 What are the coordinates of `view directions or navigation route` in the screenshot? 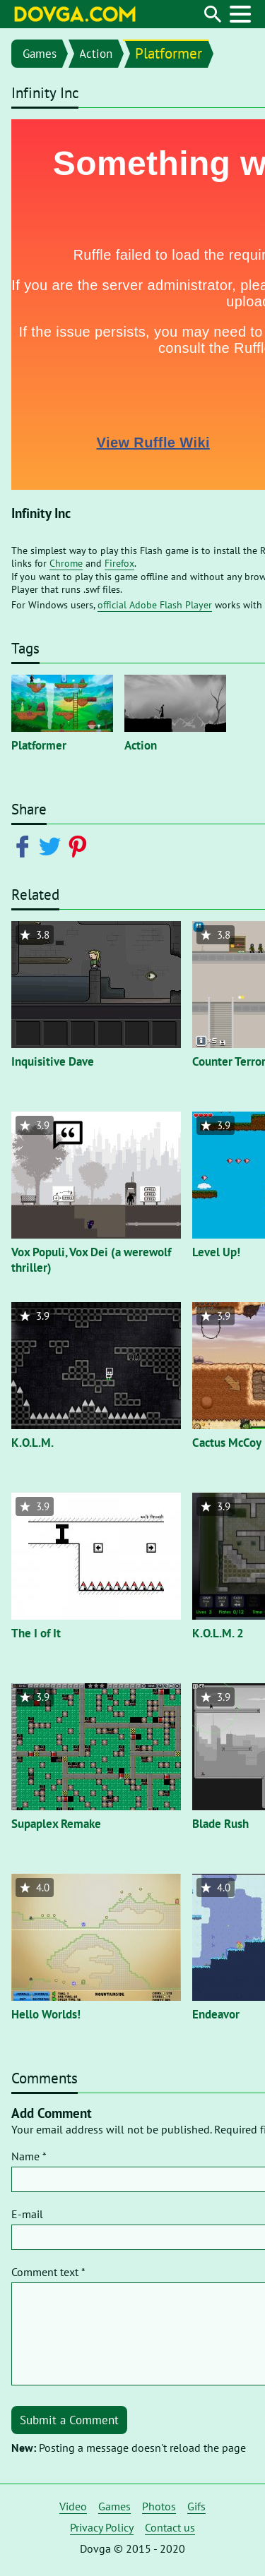 It's located at (134, 1357).